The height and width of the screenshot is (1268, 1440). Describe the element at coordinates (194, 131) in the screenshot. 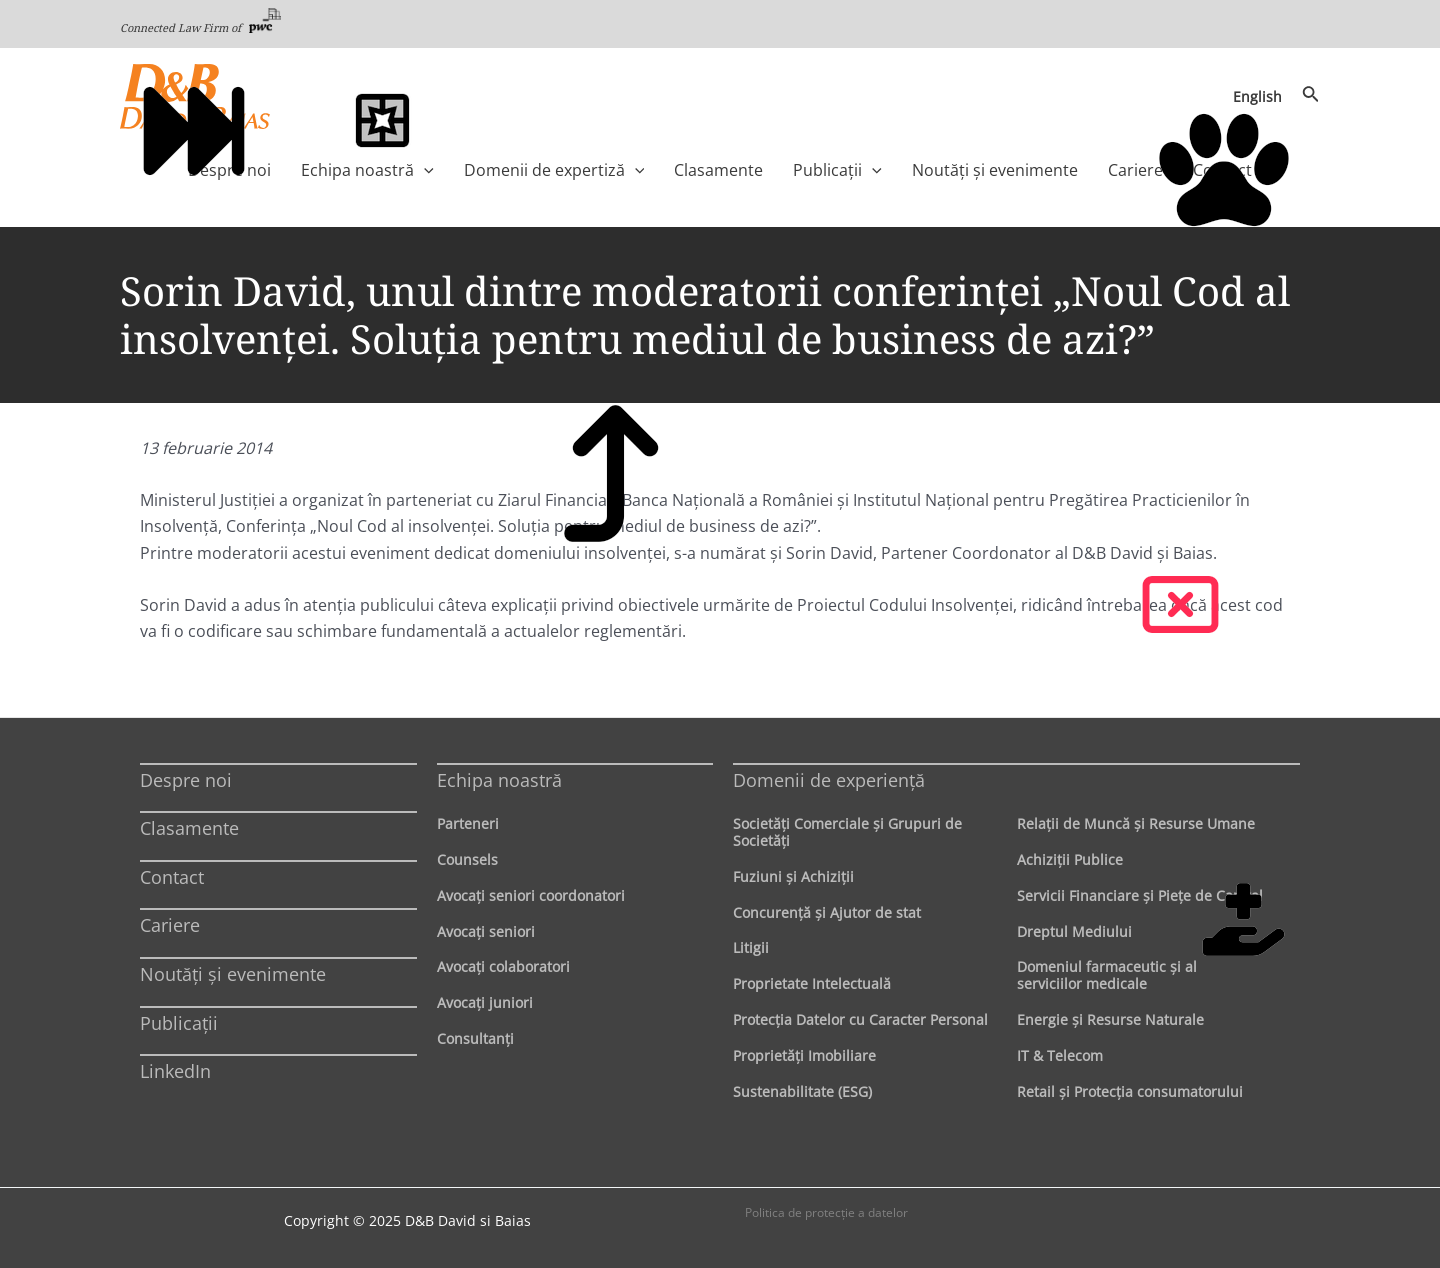

I see `skip to the next track` at that location.